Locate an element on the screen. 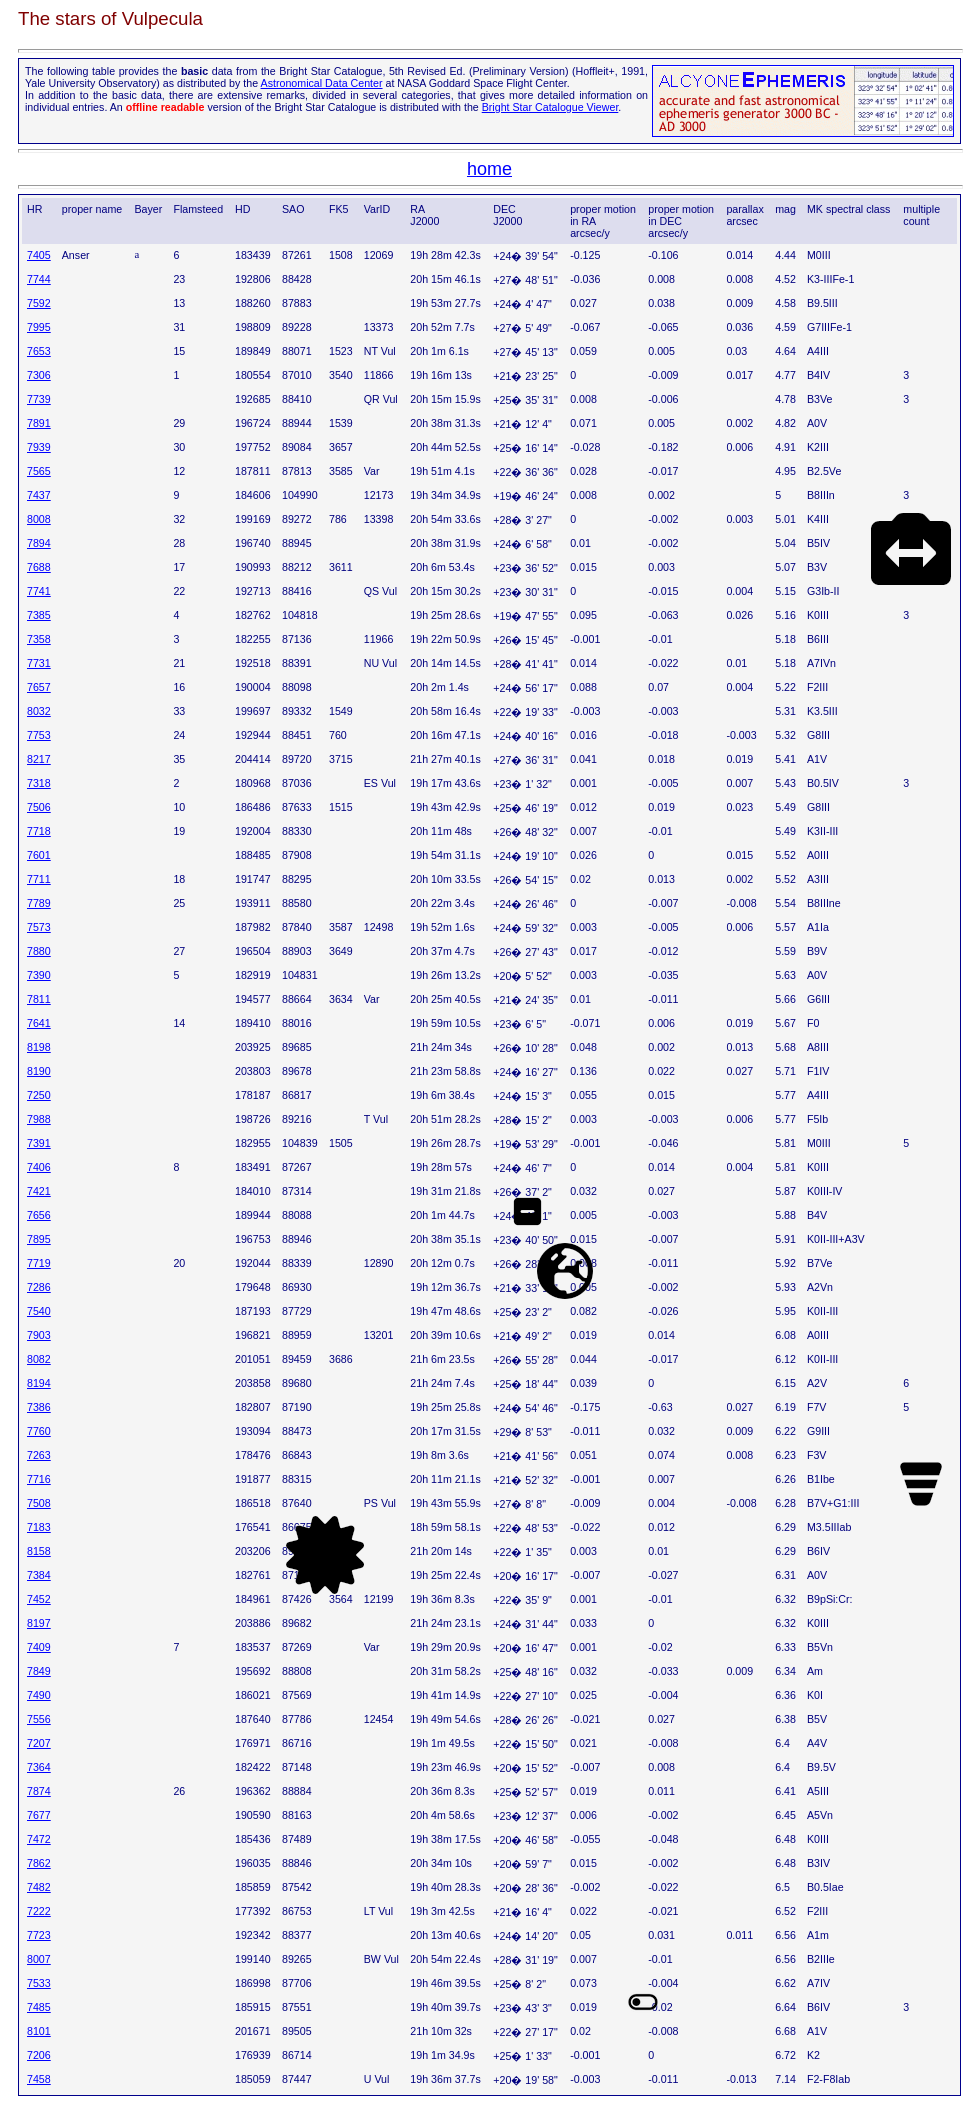 The width and height of the screenshot is (969, 2104). view sales funnel analytics is located at coordinates (921, 1484).